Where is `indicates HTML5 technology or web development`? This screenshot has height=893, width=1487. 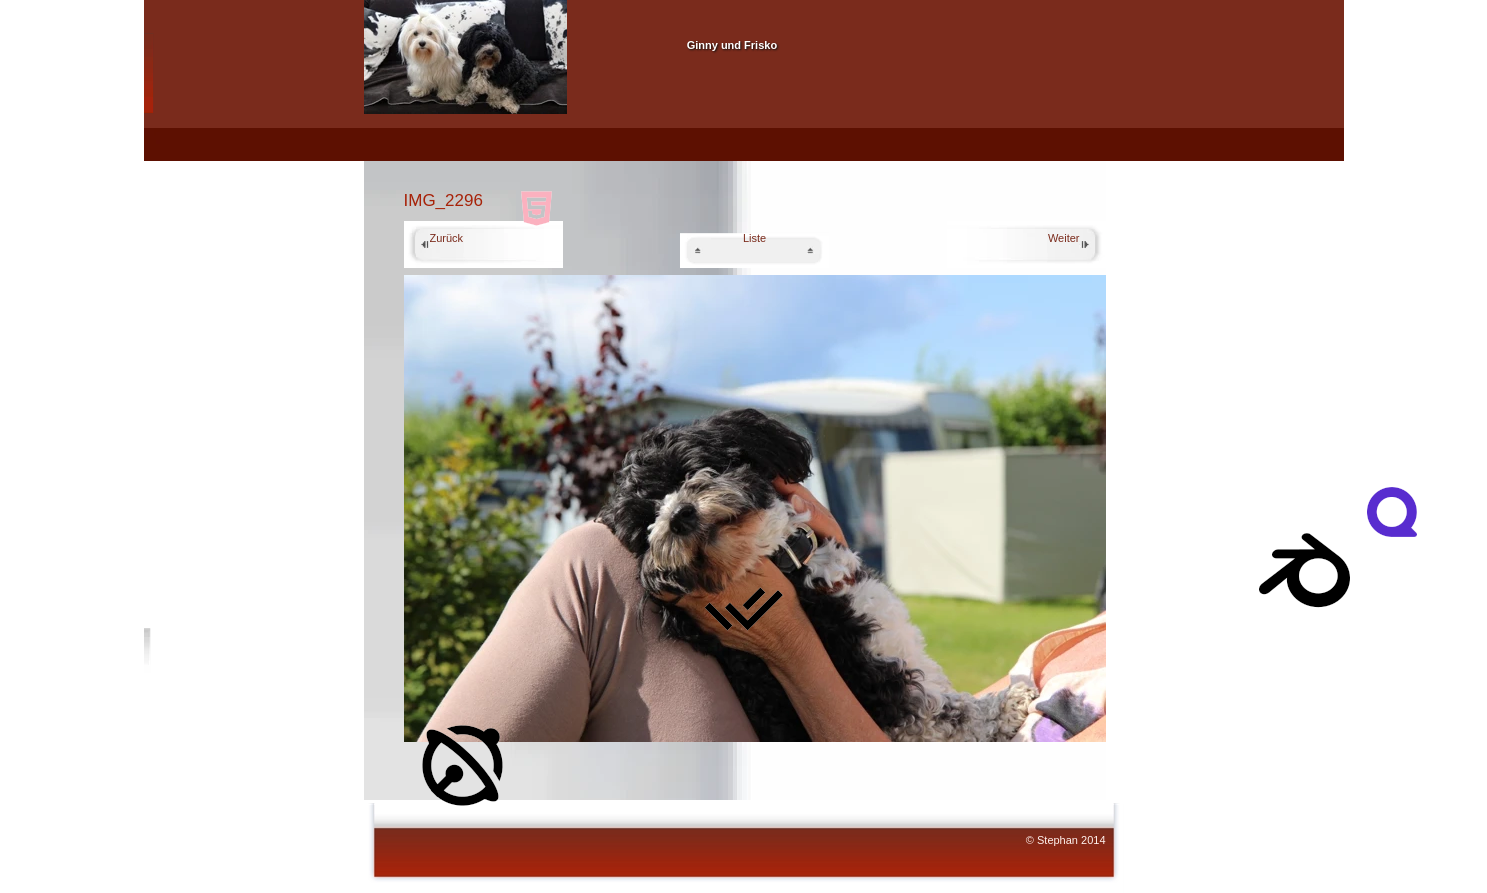 indicates HTML5 technology or web development is located at coordinates (536, 208).